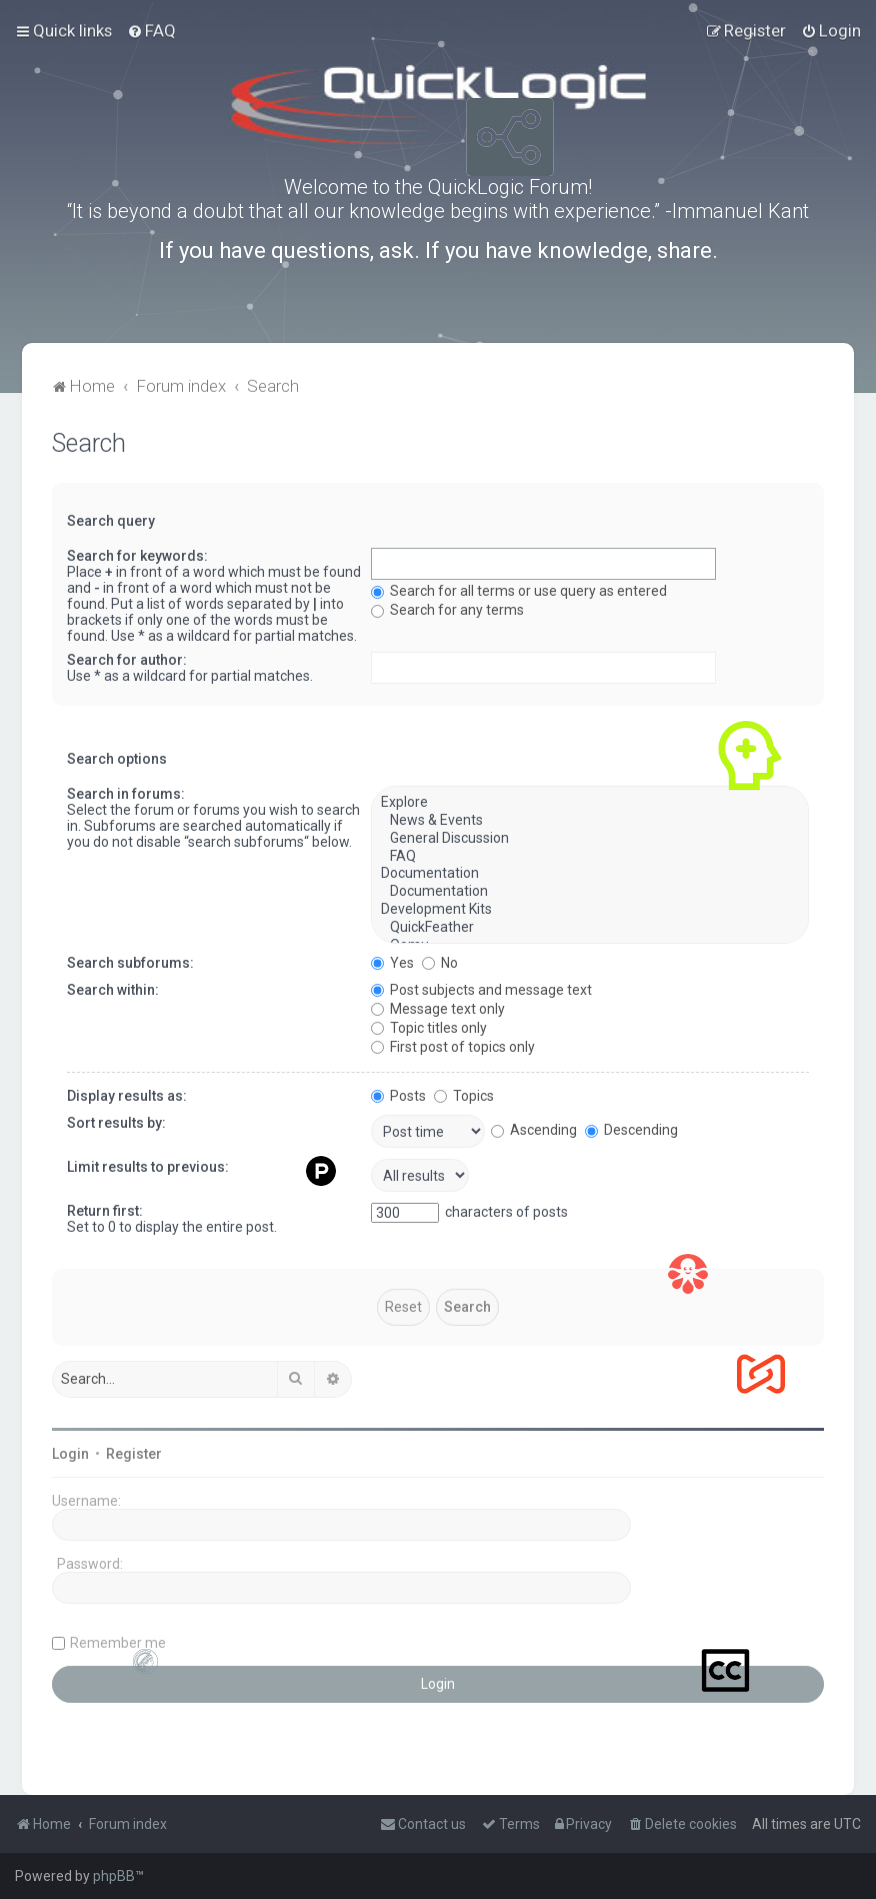 This screenshot has height=1899, width=876. What do you see at coordinates (145, 1661) in the screenshot?
I see `max planck society official logo` at bounding box center [145, 1661].